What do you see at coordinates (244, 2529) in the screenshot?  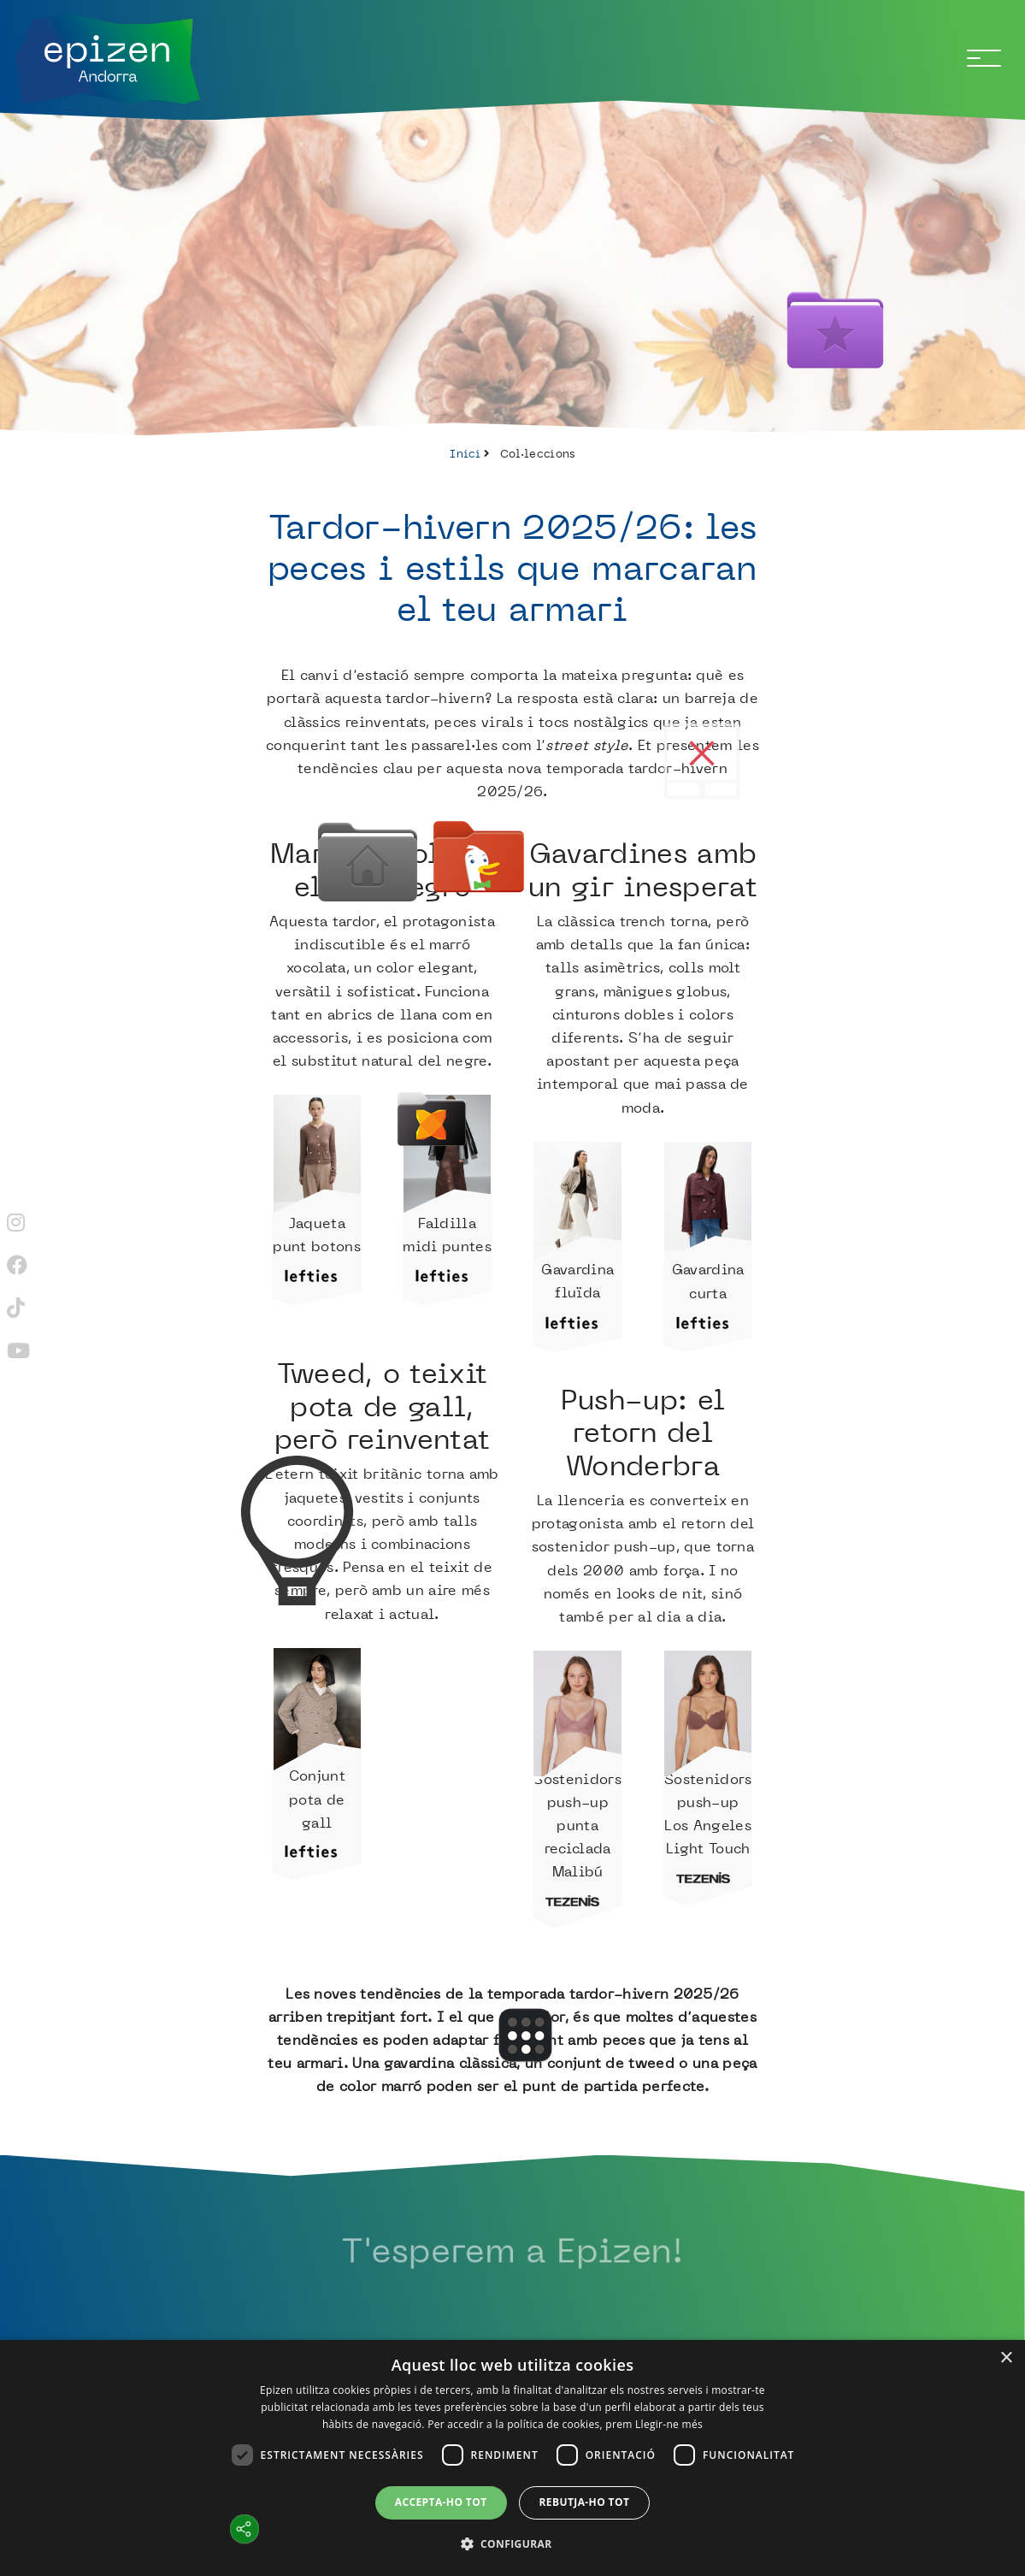 I see `indicates a shared file or folder` at bounding box center [244, 2529].